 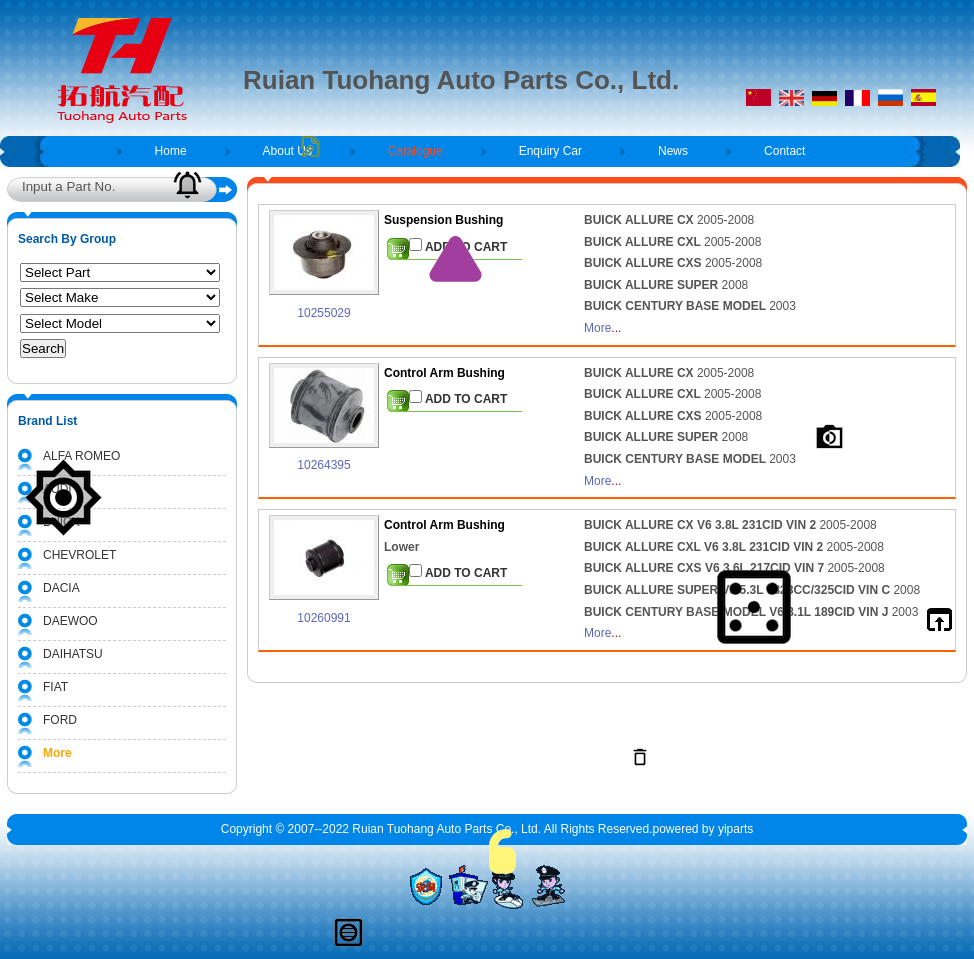 I want to click on edit this document, so click(x=310, y=146).